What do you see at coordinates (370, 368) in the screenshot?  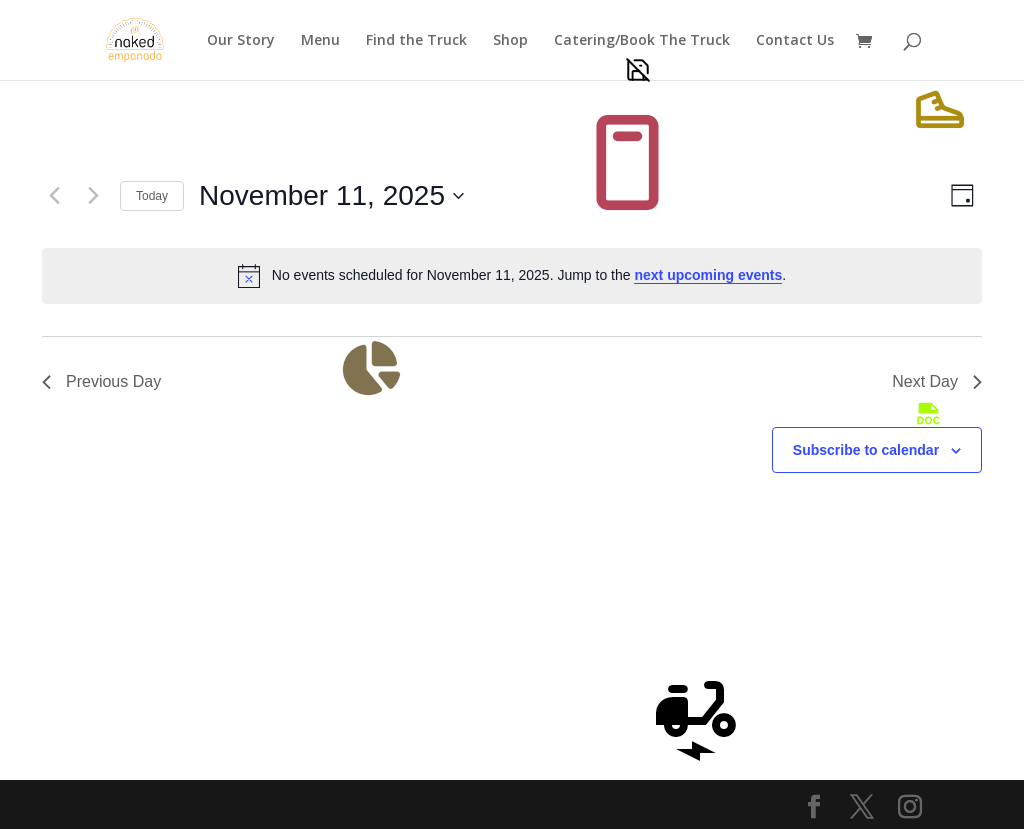 I see `view analytics or statistics breakdown` at bounding box center [370, 368].